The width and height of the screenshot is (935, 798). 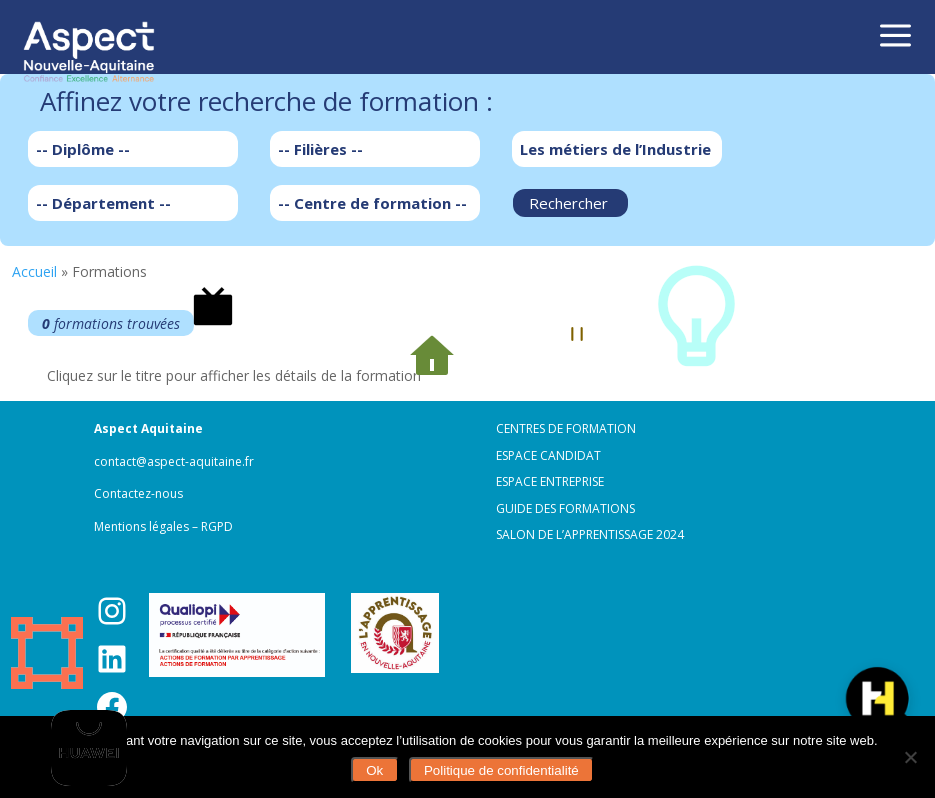 I want to click on view tips or helpful suggestions, so click(x=696, y=313).